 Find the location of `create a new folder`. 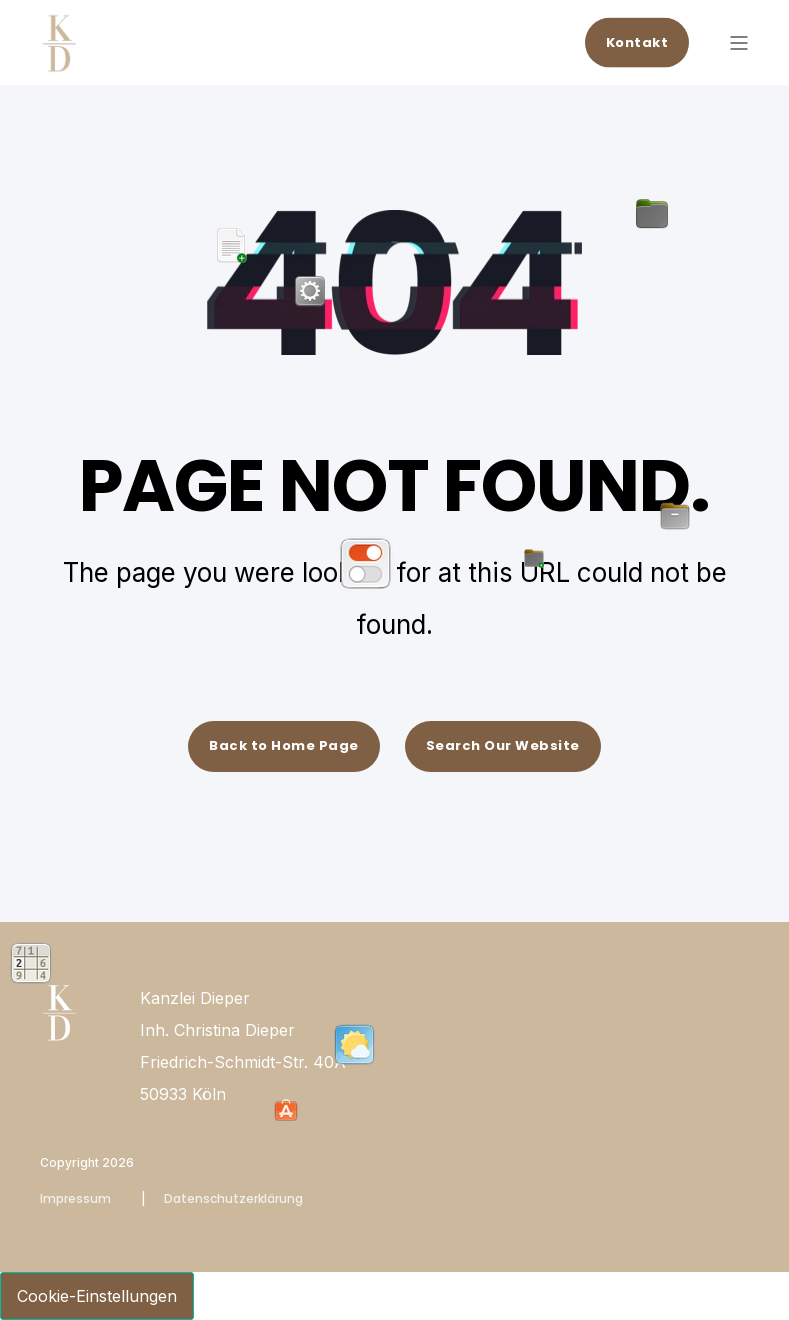

create a new folder is located at coordinates (534, 558).